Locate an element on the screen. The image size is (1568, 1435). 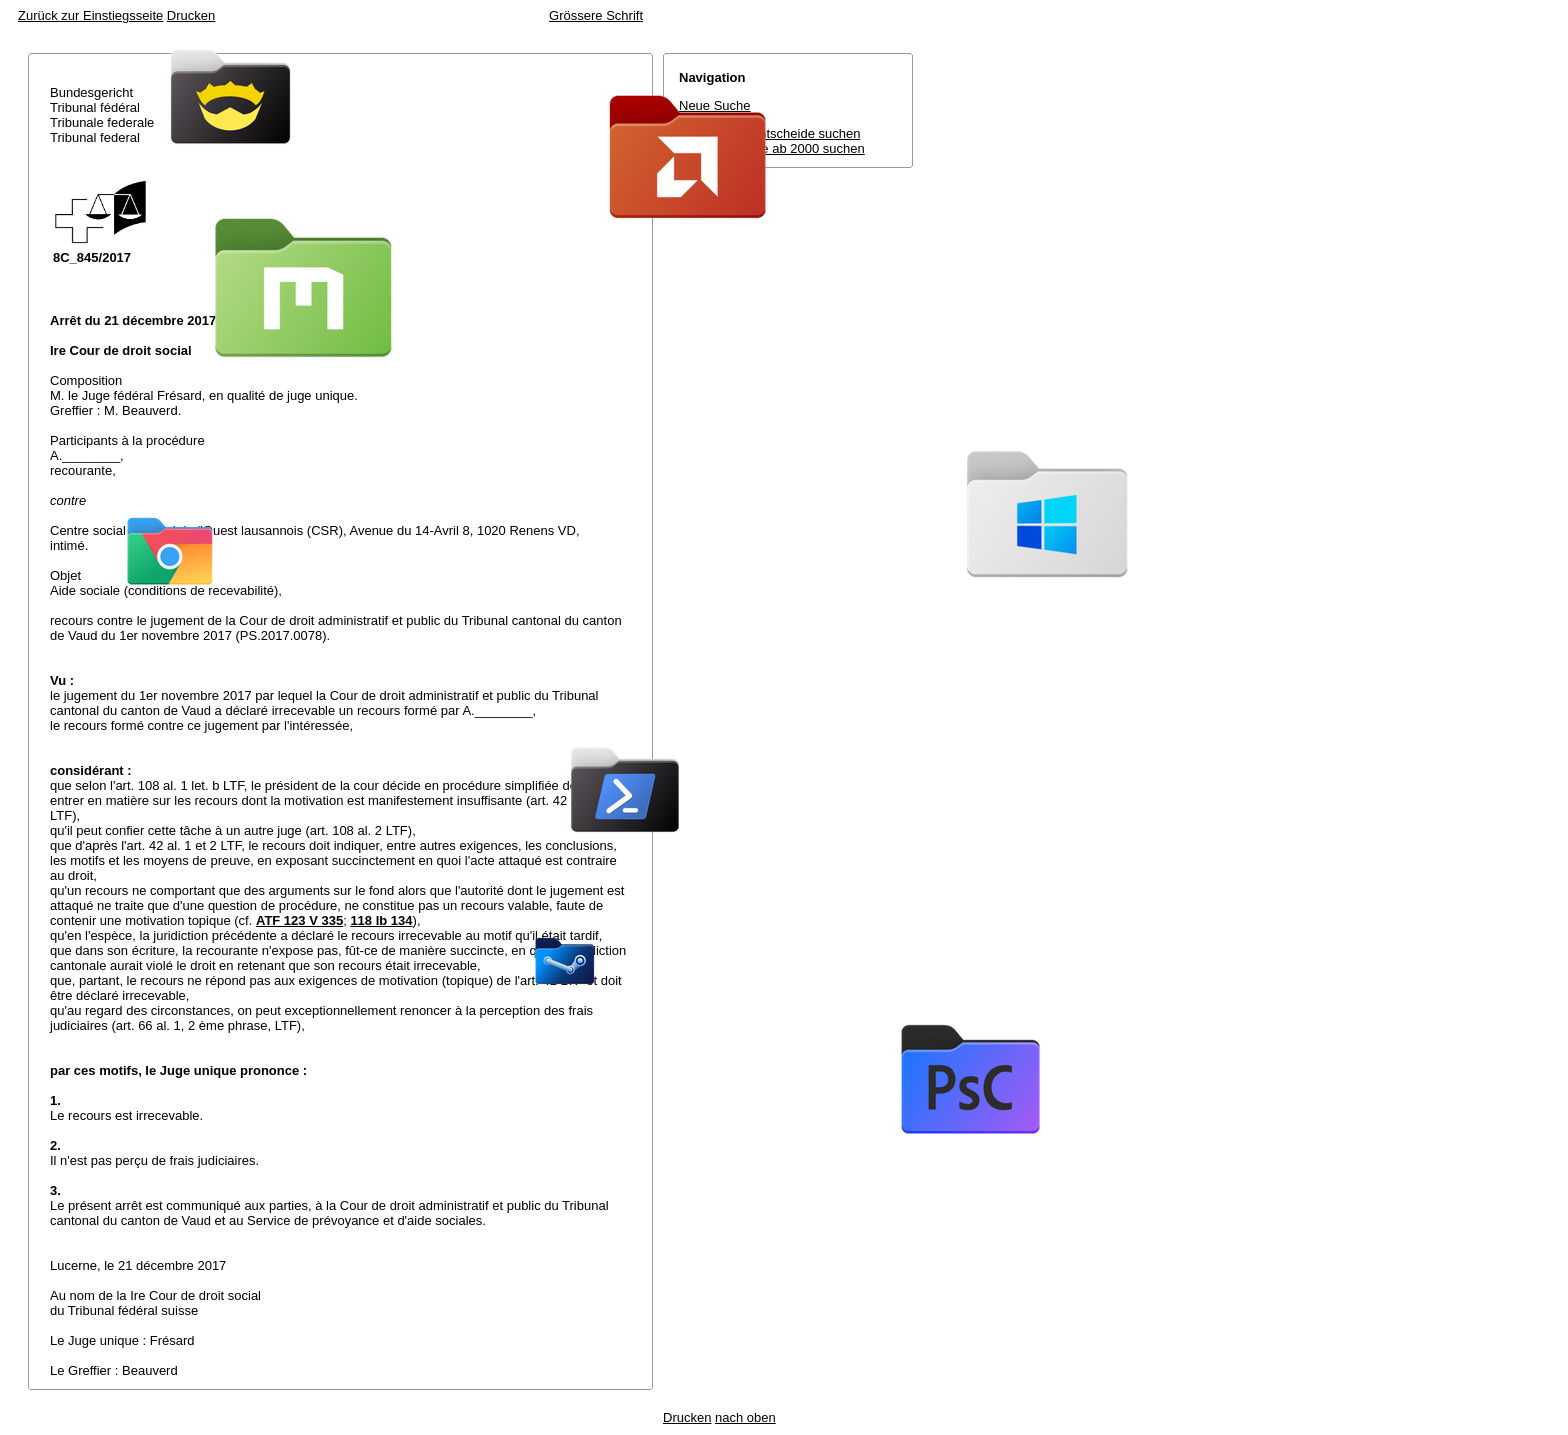
open folder containing adobe photoshop classic files is located at coordinates (970, 1083).